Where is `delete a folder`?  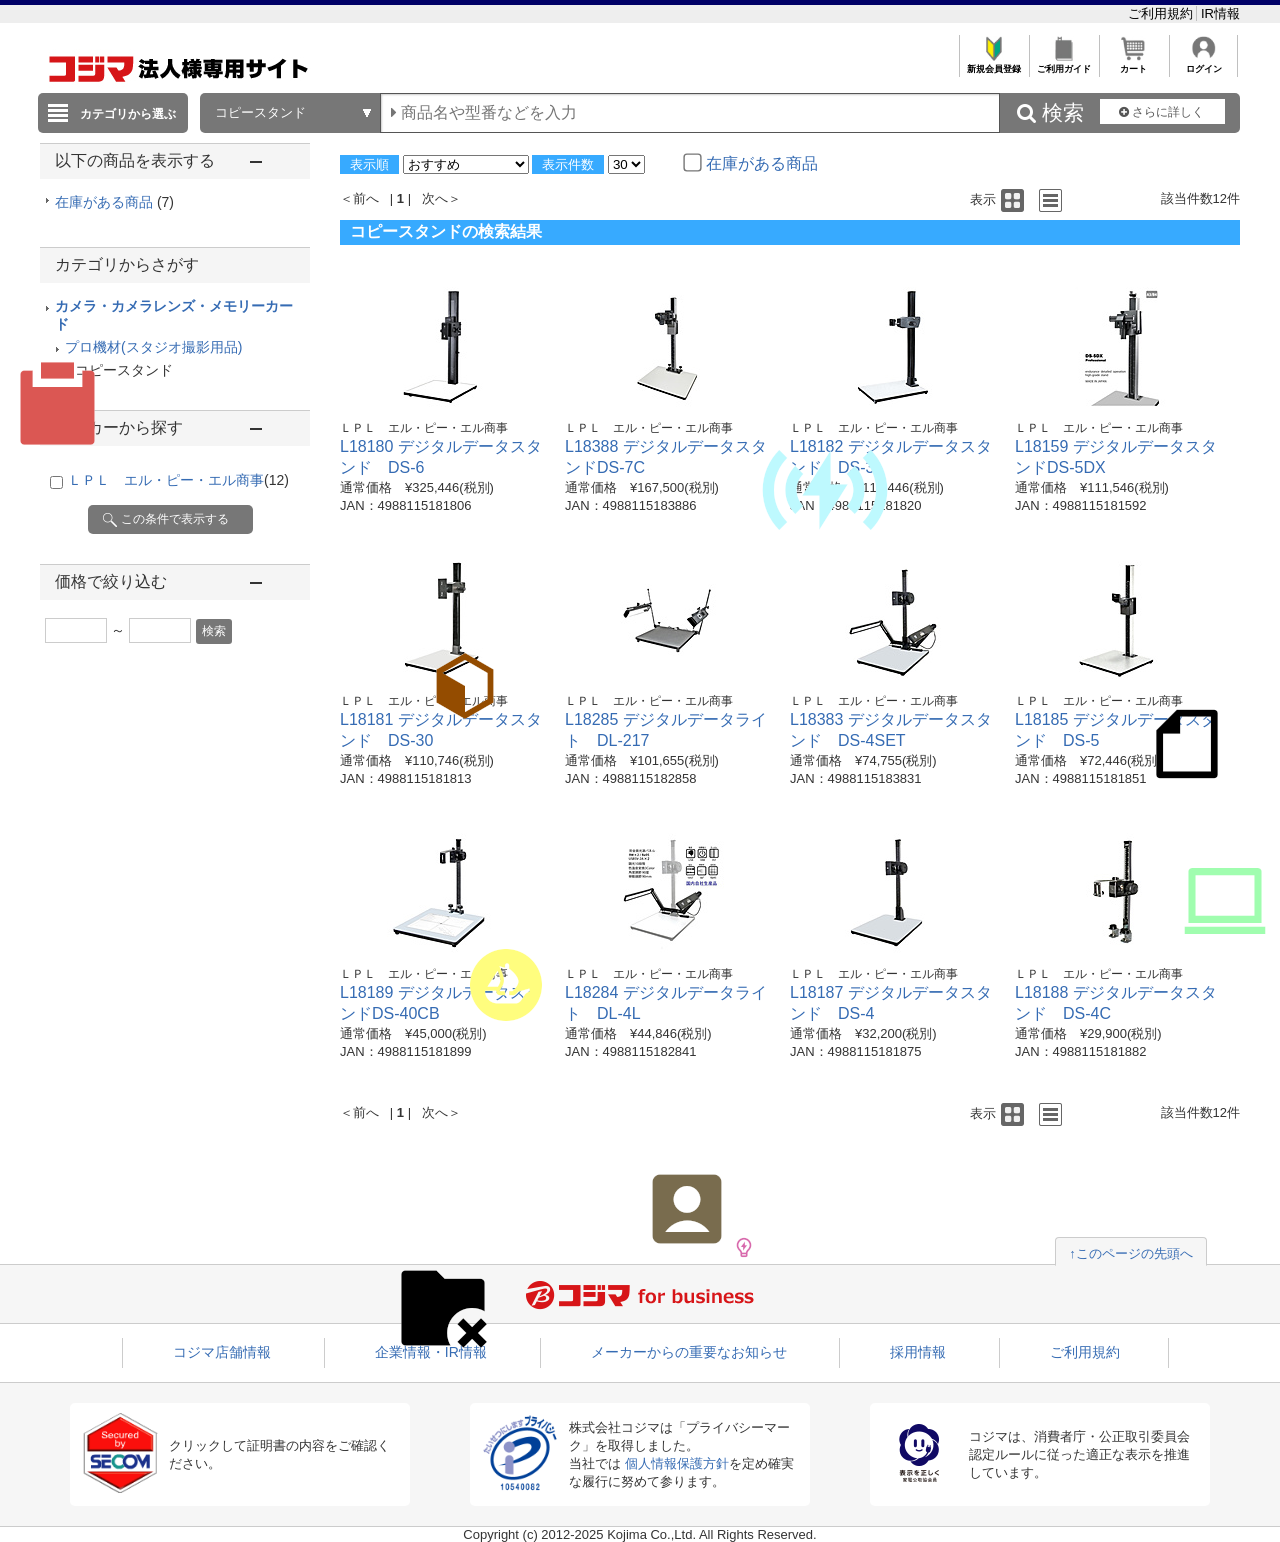 delete a folder is located at coordinates (443, 1308).